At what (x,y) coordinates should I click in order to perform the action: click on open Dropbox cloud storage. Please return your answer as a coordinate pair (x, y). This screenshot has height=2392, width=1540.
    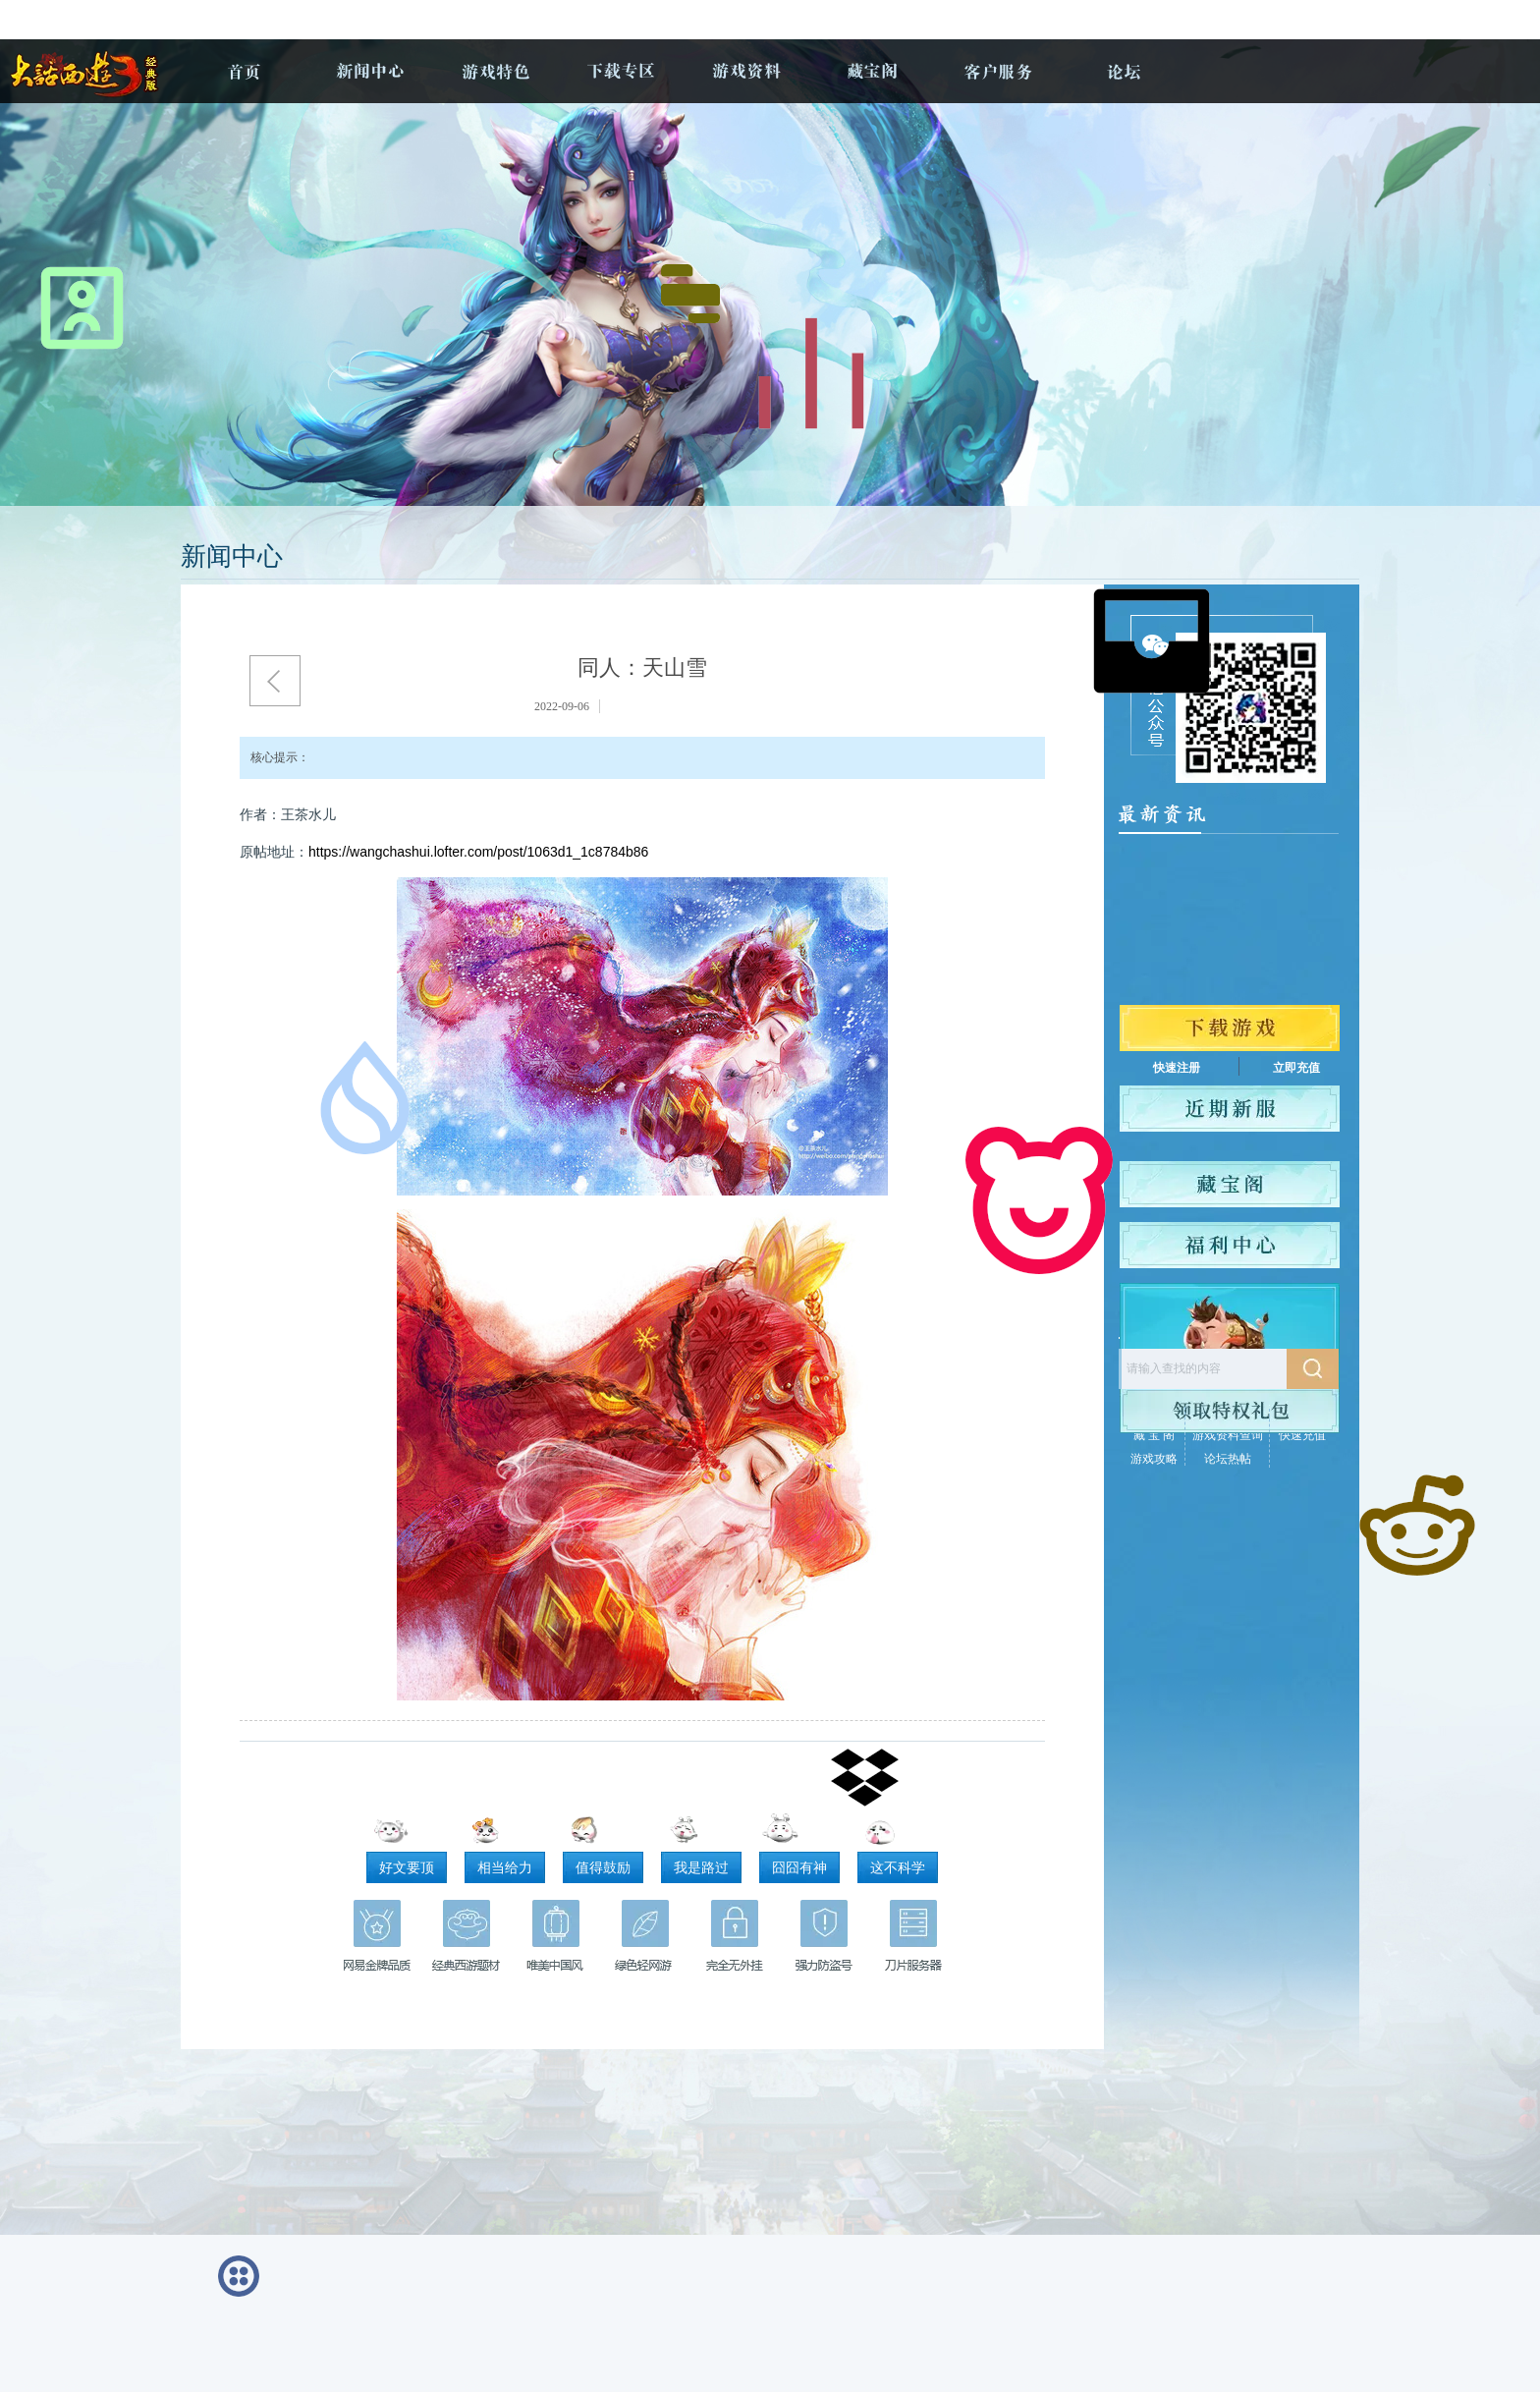
    Looking at the image, I should click on (864, 1774).